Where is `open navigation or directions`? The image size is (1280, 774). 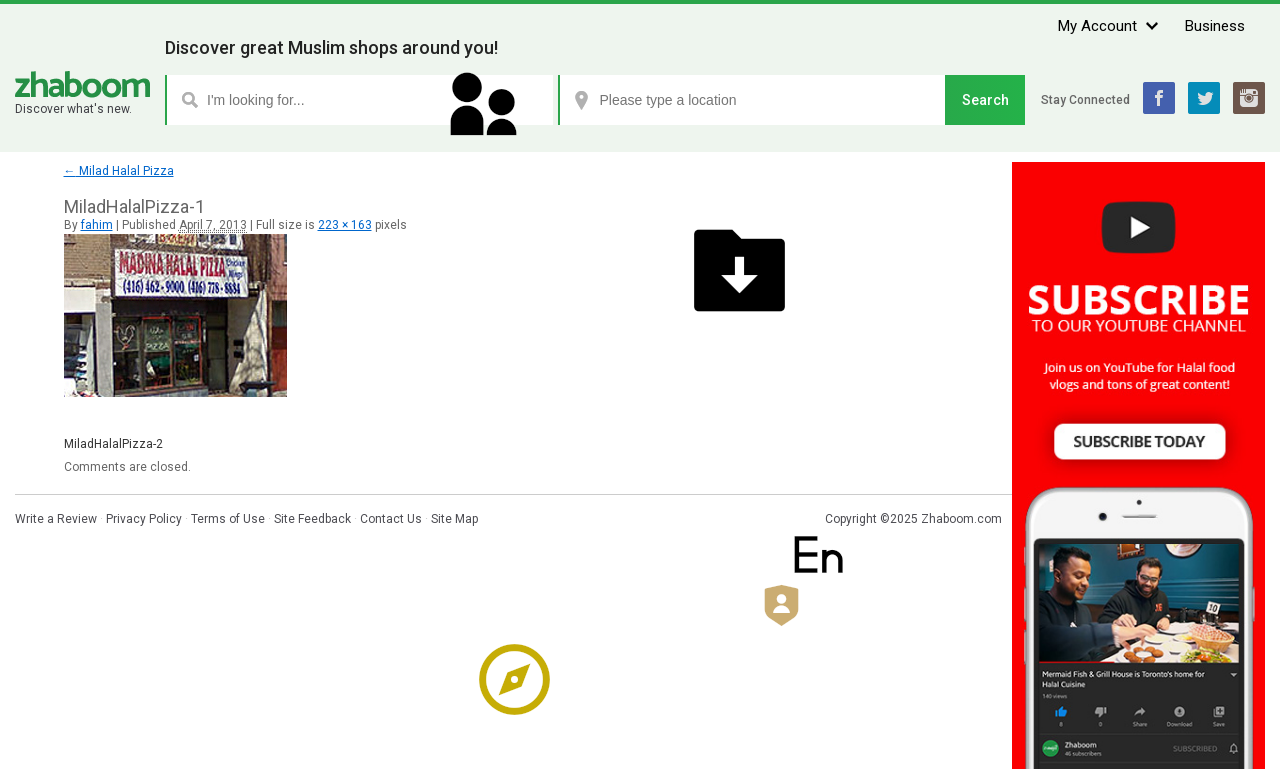
open navigation or directions is located at coordinates (514, 679).